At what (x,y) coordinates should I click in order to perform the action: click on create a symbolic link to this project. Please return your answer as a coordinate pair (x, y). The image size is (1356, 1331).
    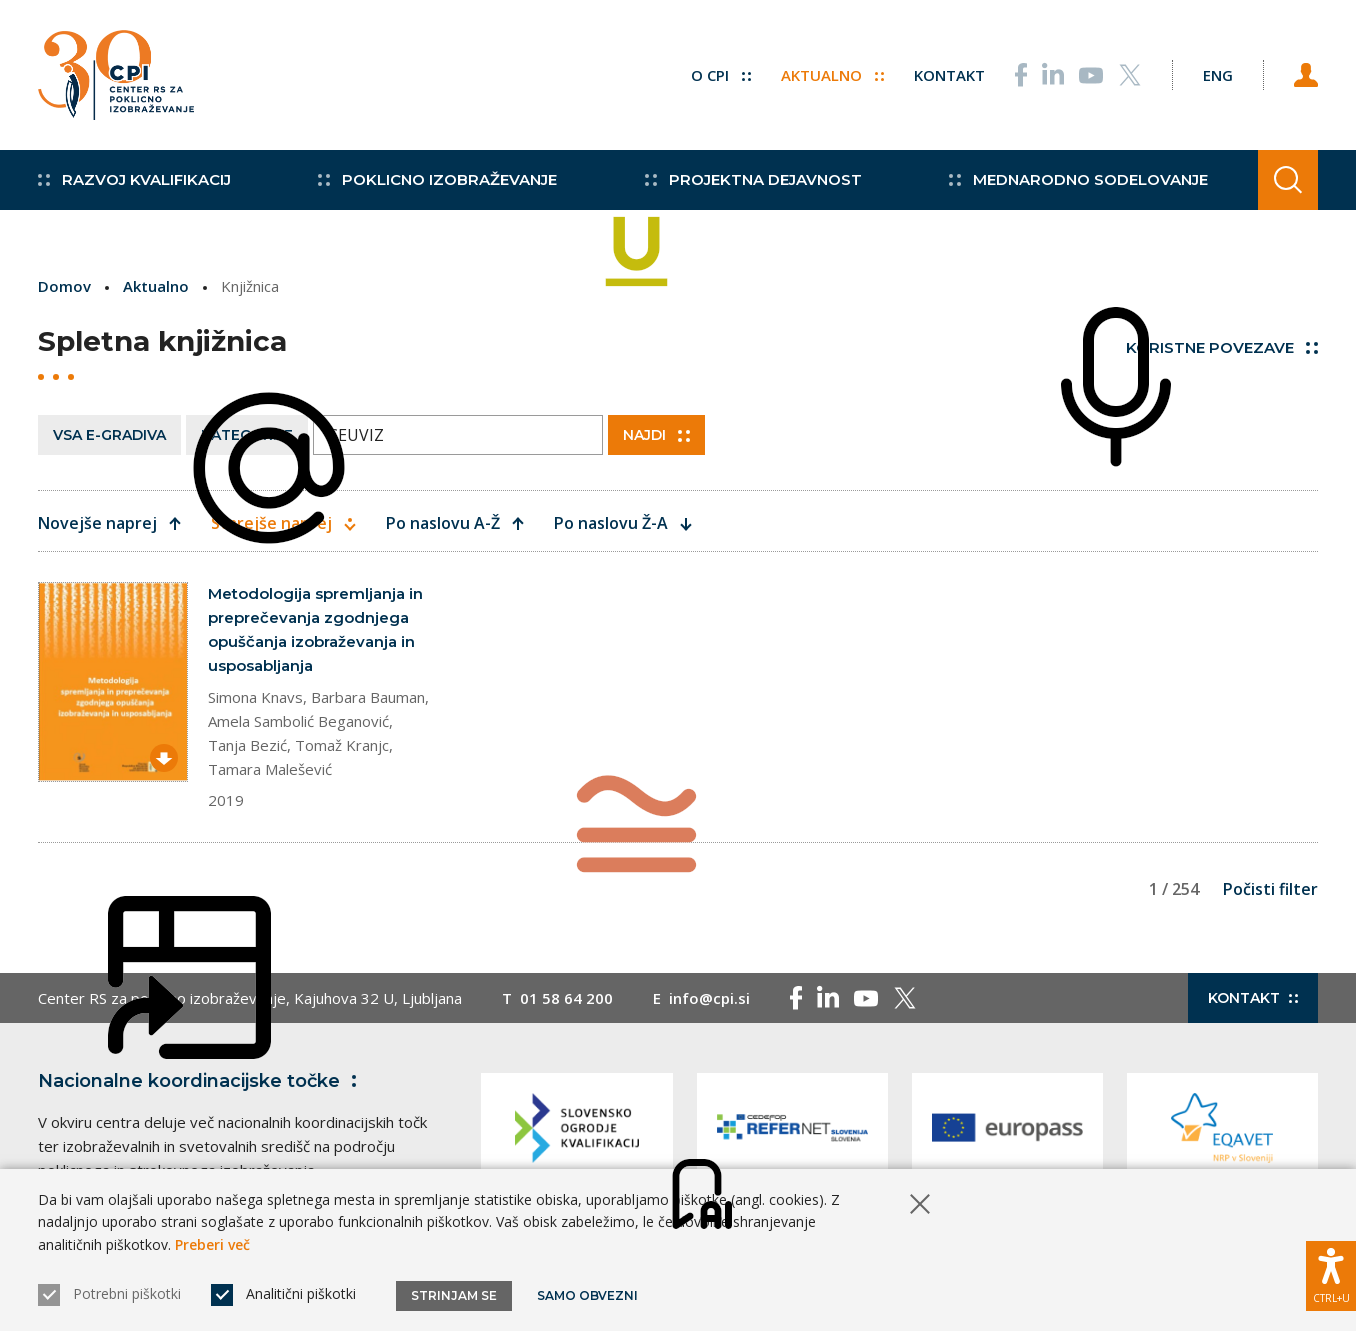
    Looking at the image, I should click on (189, 977).